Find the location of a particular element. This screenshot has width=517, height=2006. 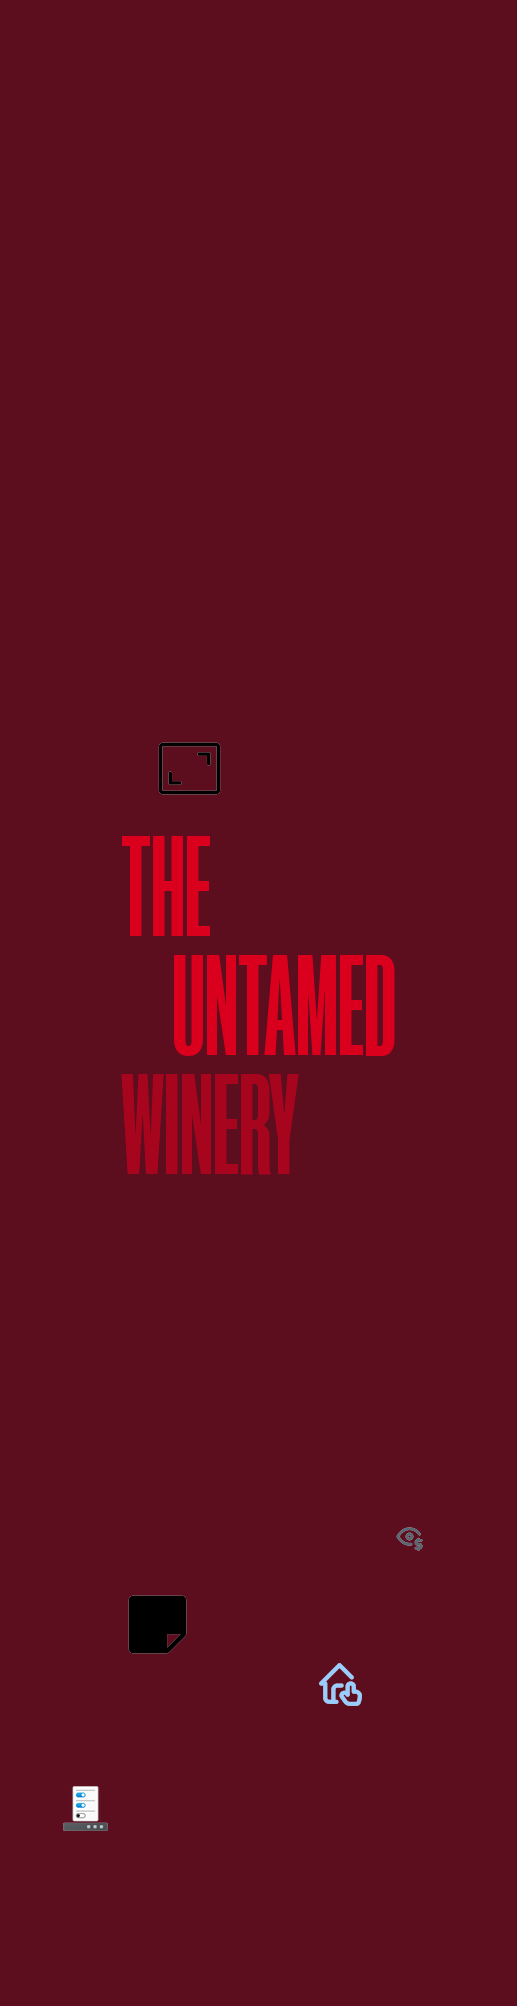

access settings or preferences is located at coordinates (85, 1808).